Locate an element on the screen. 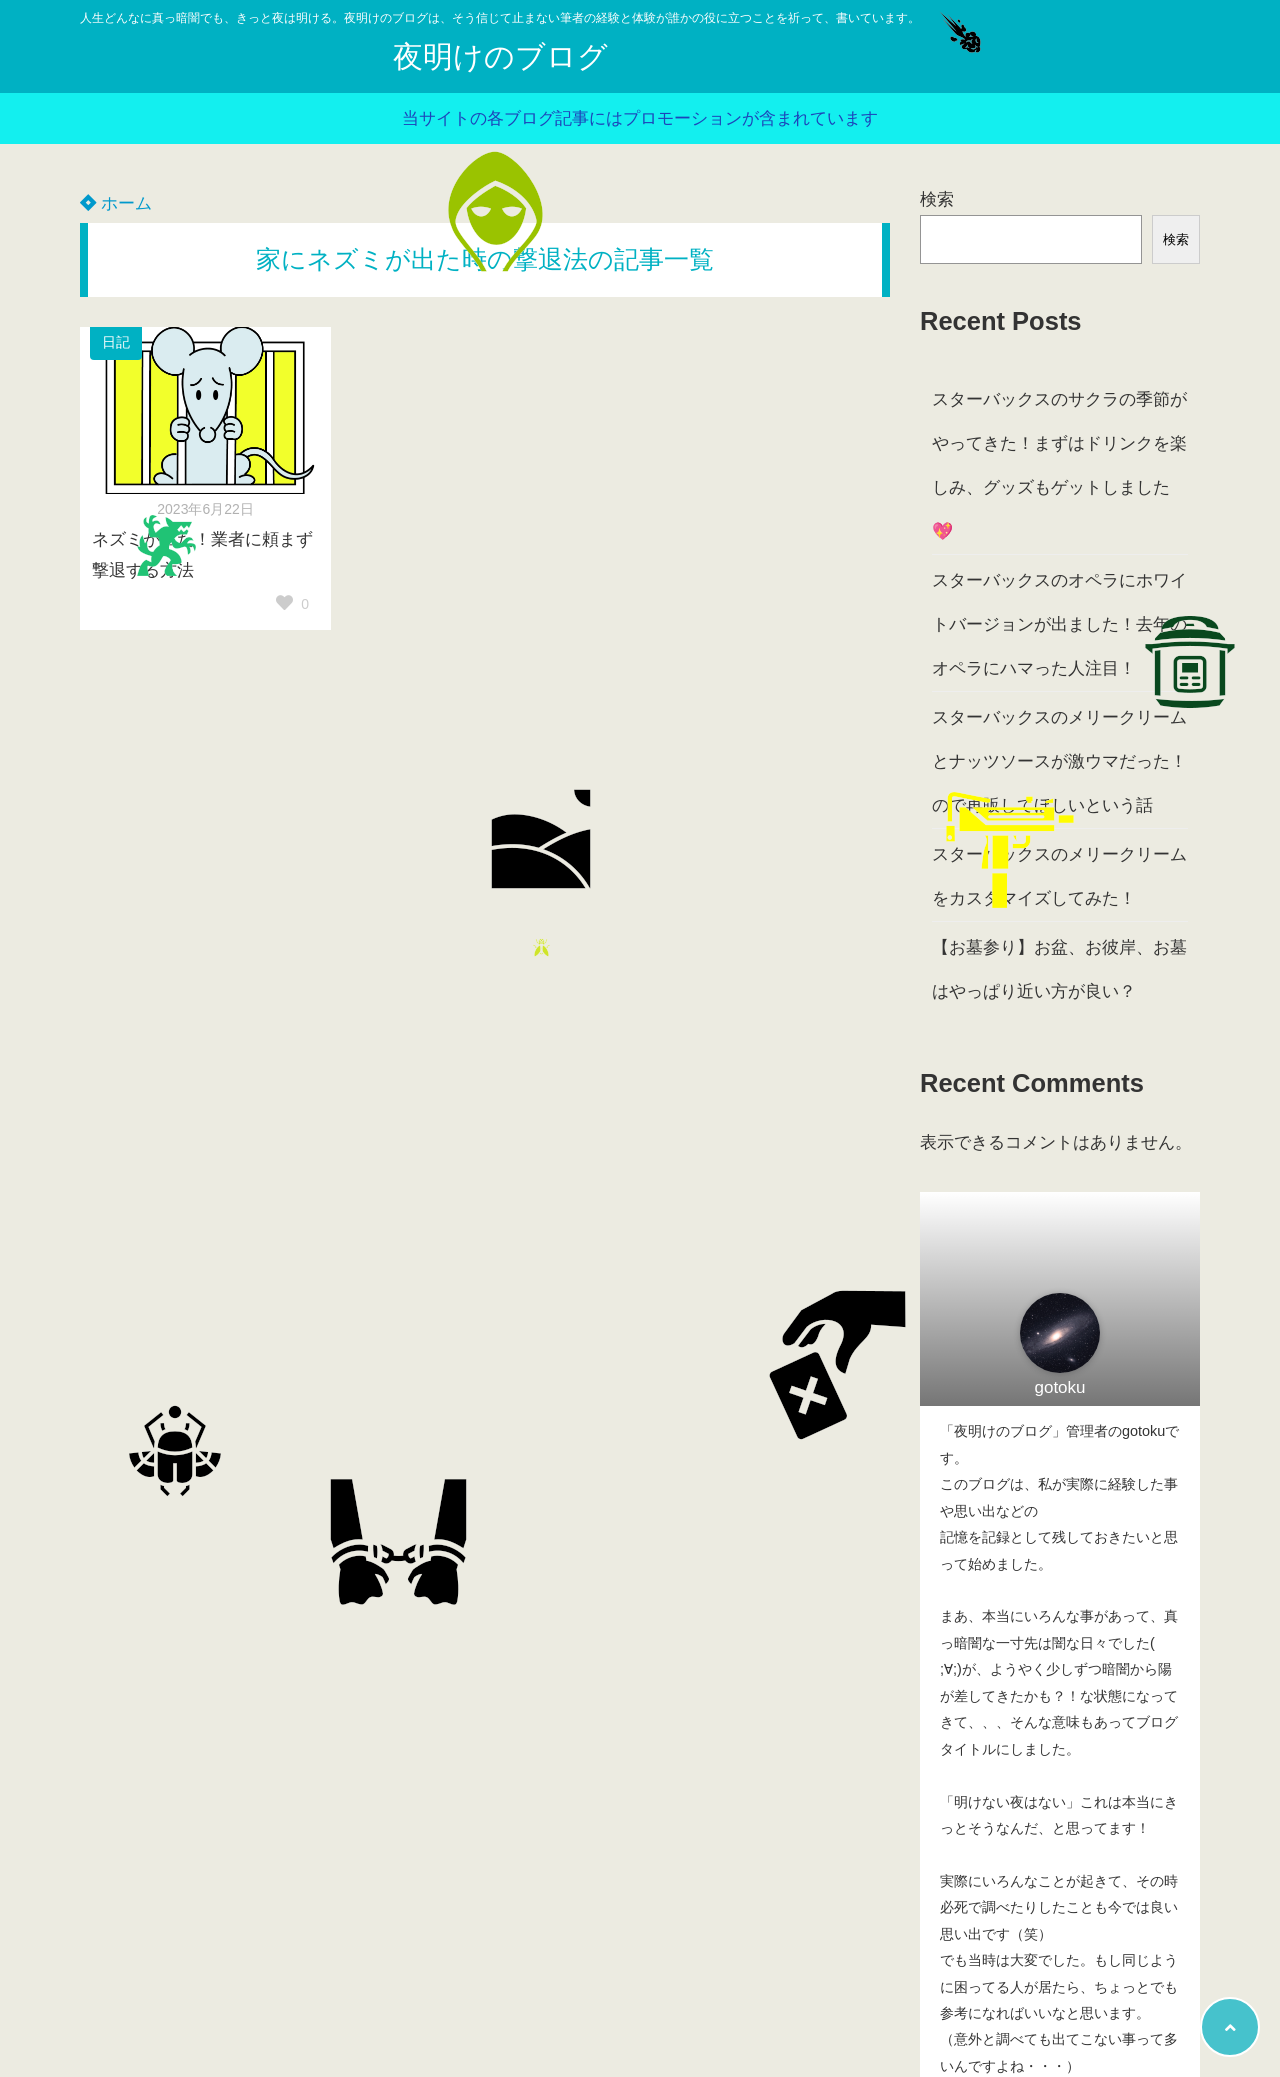 This screenshot has height=2077, width=1280. select werewolf character or role is located at coordinates (166, 545).